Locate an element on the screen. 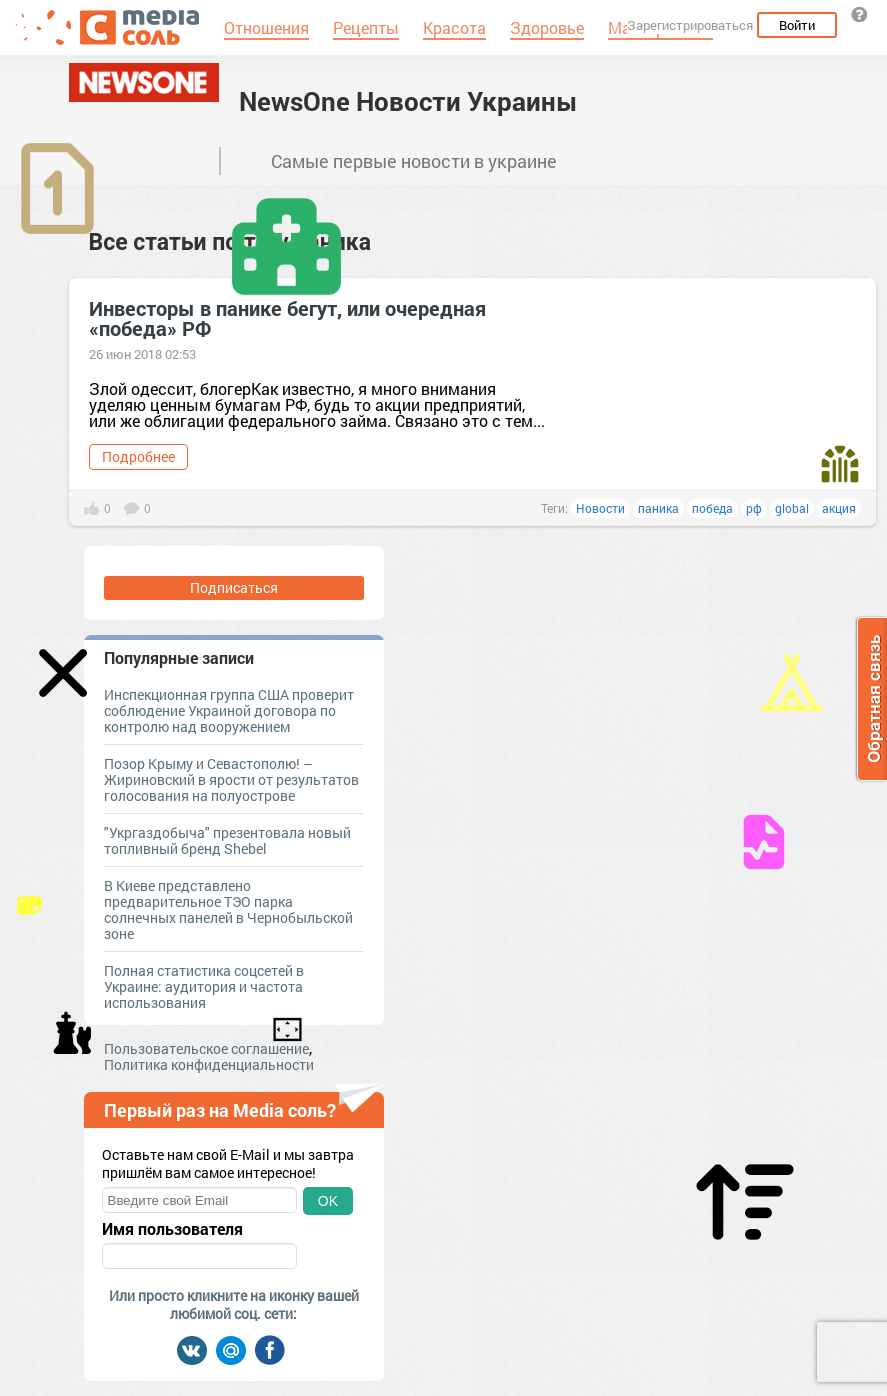  indicates tarp or cover item is located at coordinates (29, 905).